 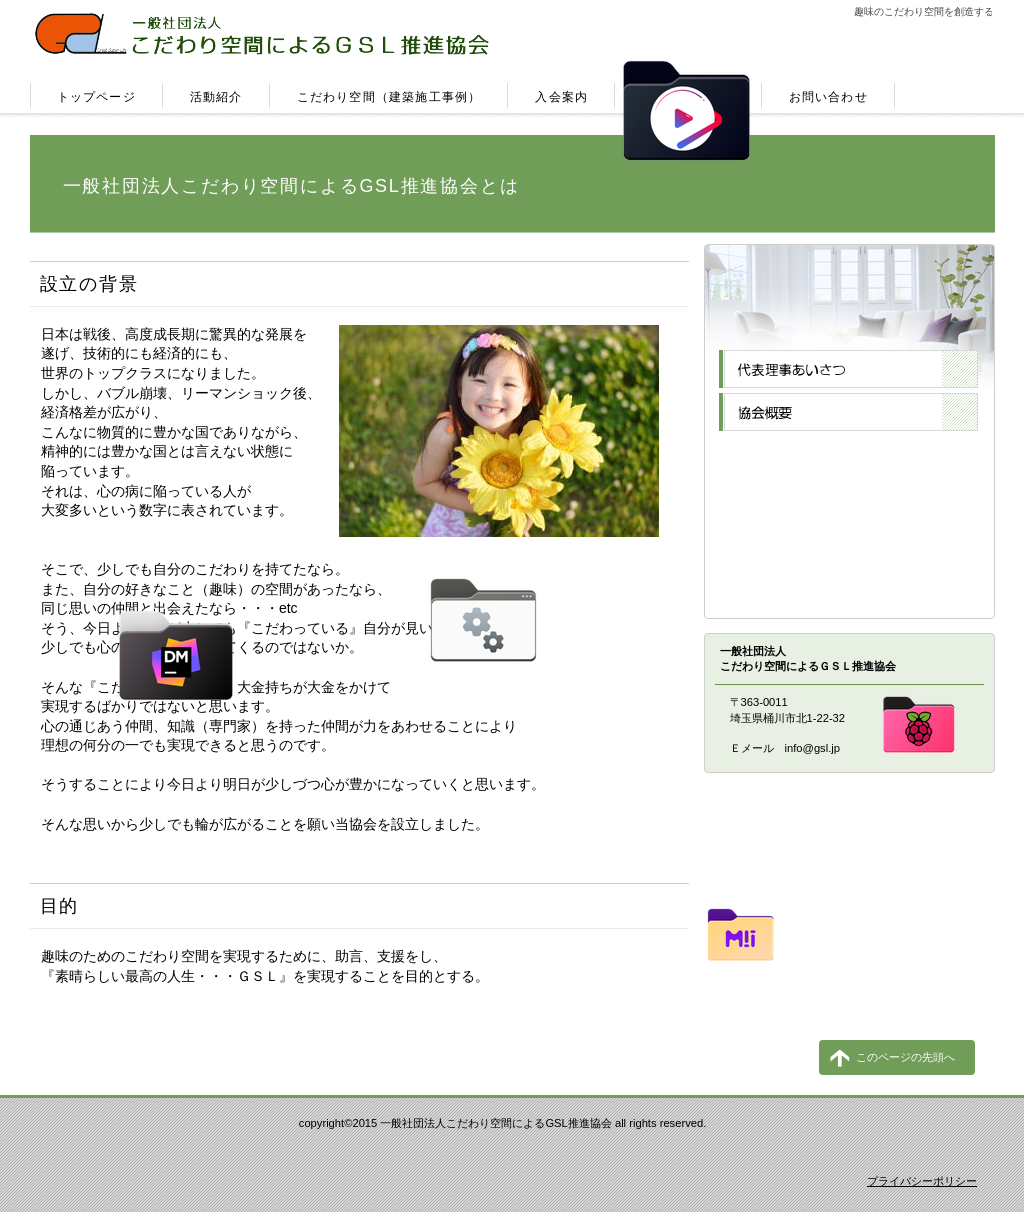 I want to click on open raspberry pi project files, so click(x=918, y=726).